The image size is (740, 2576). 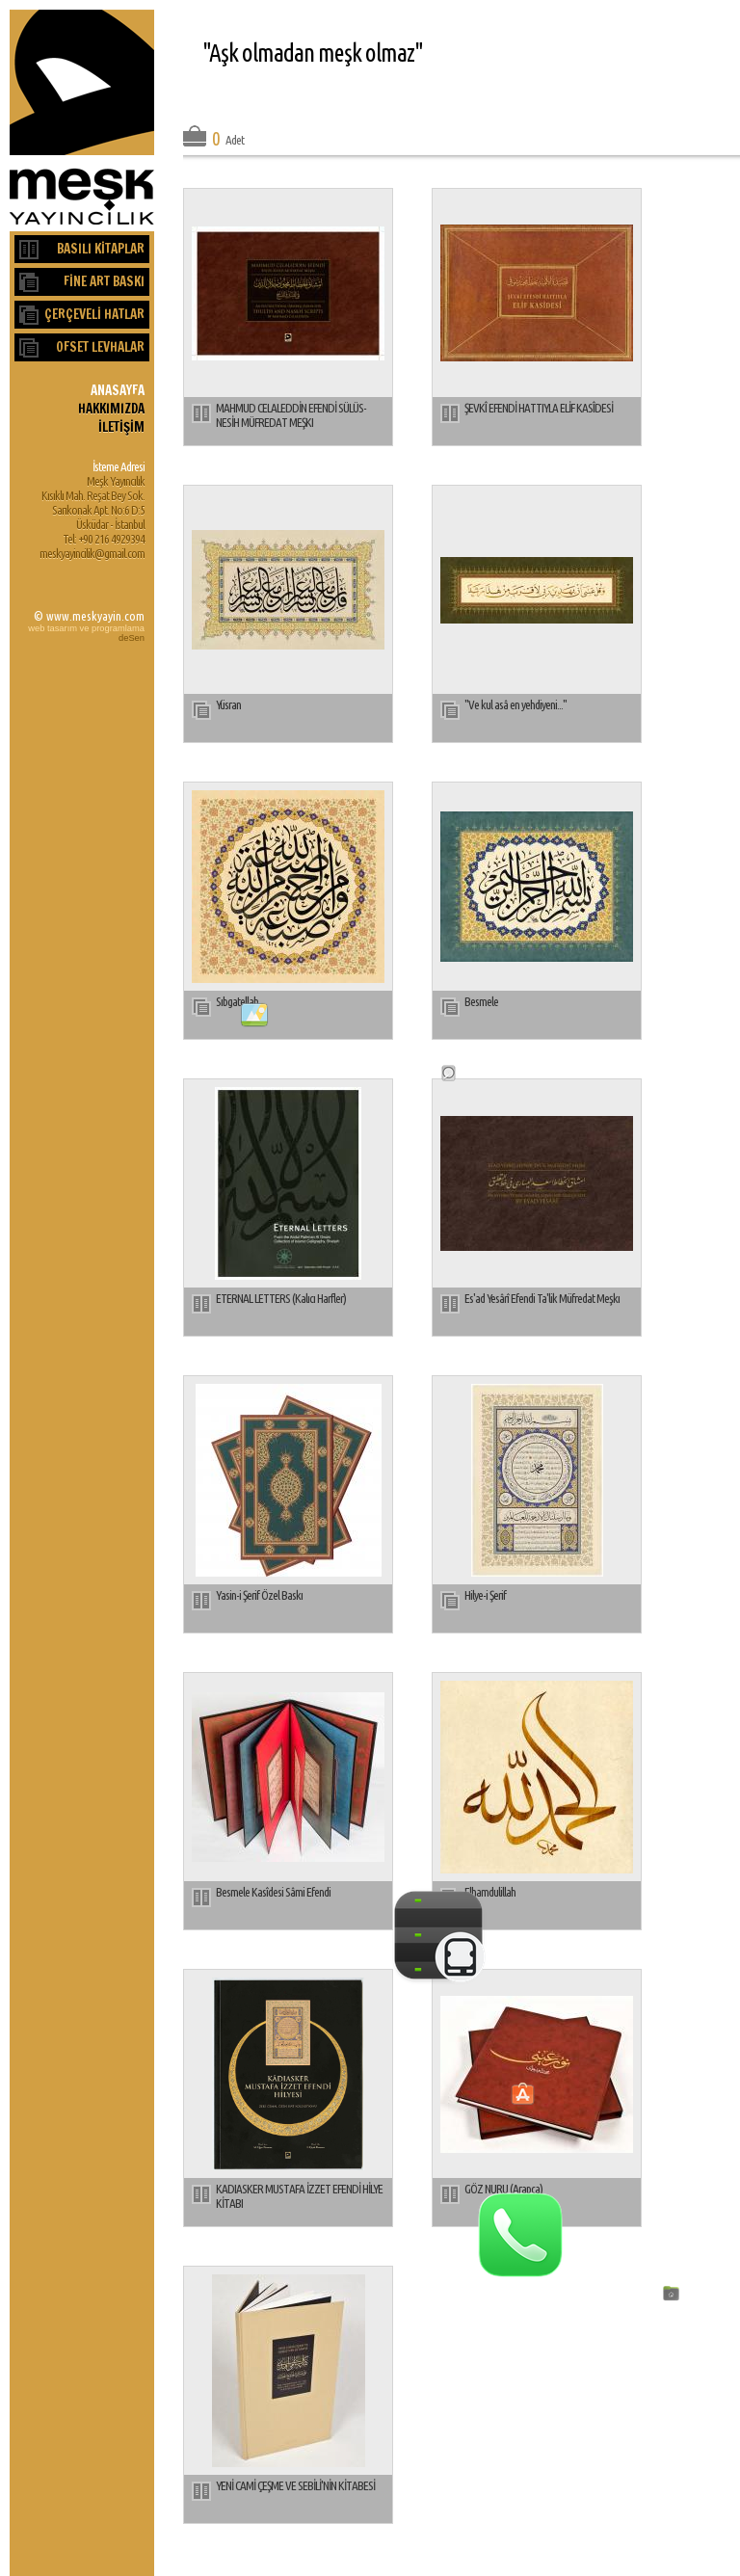 What do you see at coordinates (254, 1015) in the screenshot?
I see `open the photos app` at bounding box center [254, 1015].